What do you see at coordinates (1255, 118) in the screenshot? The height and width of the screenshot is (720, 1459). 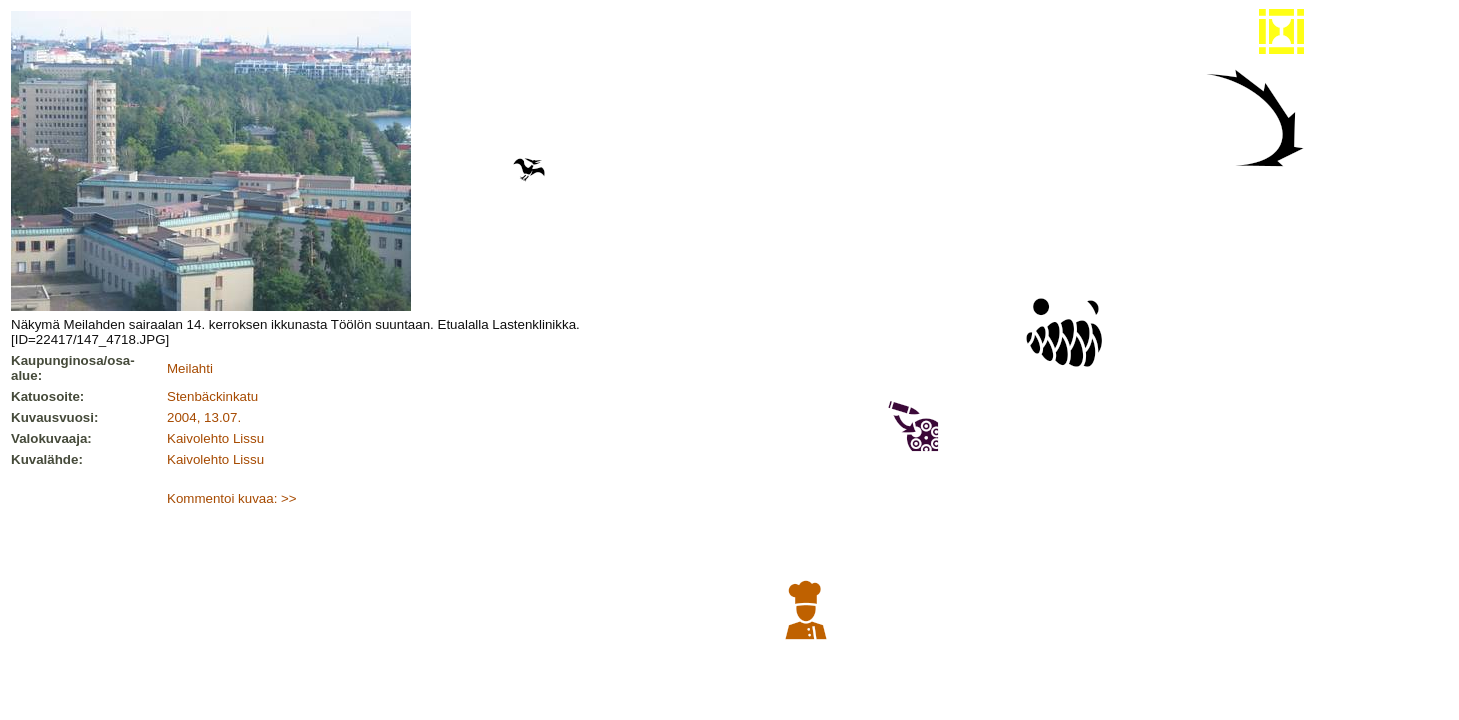 I see `select electric whip weapon or ability` at bounding box center [1255, 118].